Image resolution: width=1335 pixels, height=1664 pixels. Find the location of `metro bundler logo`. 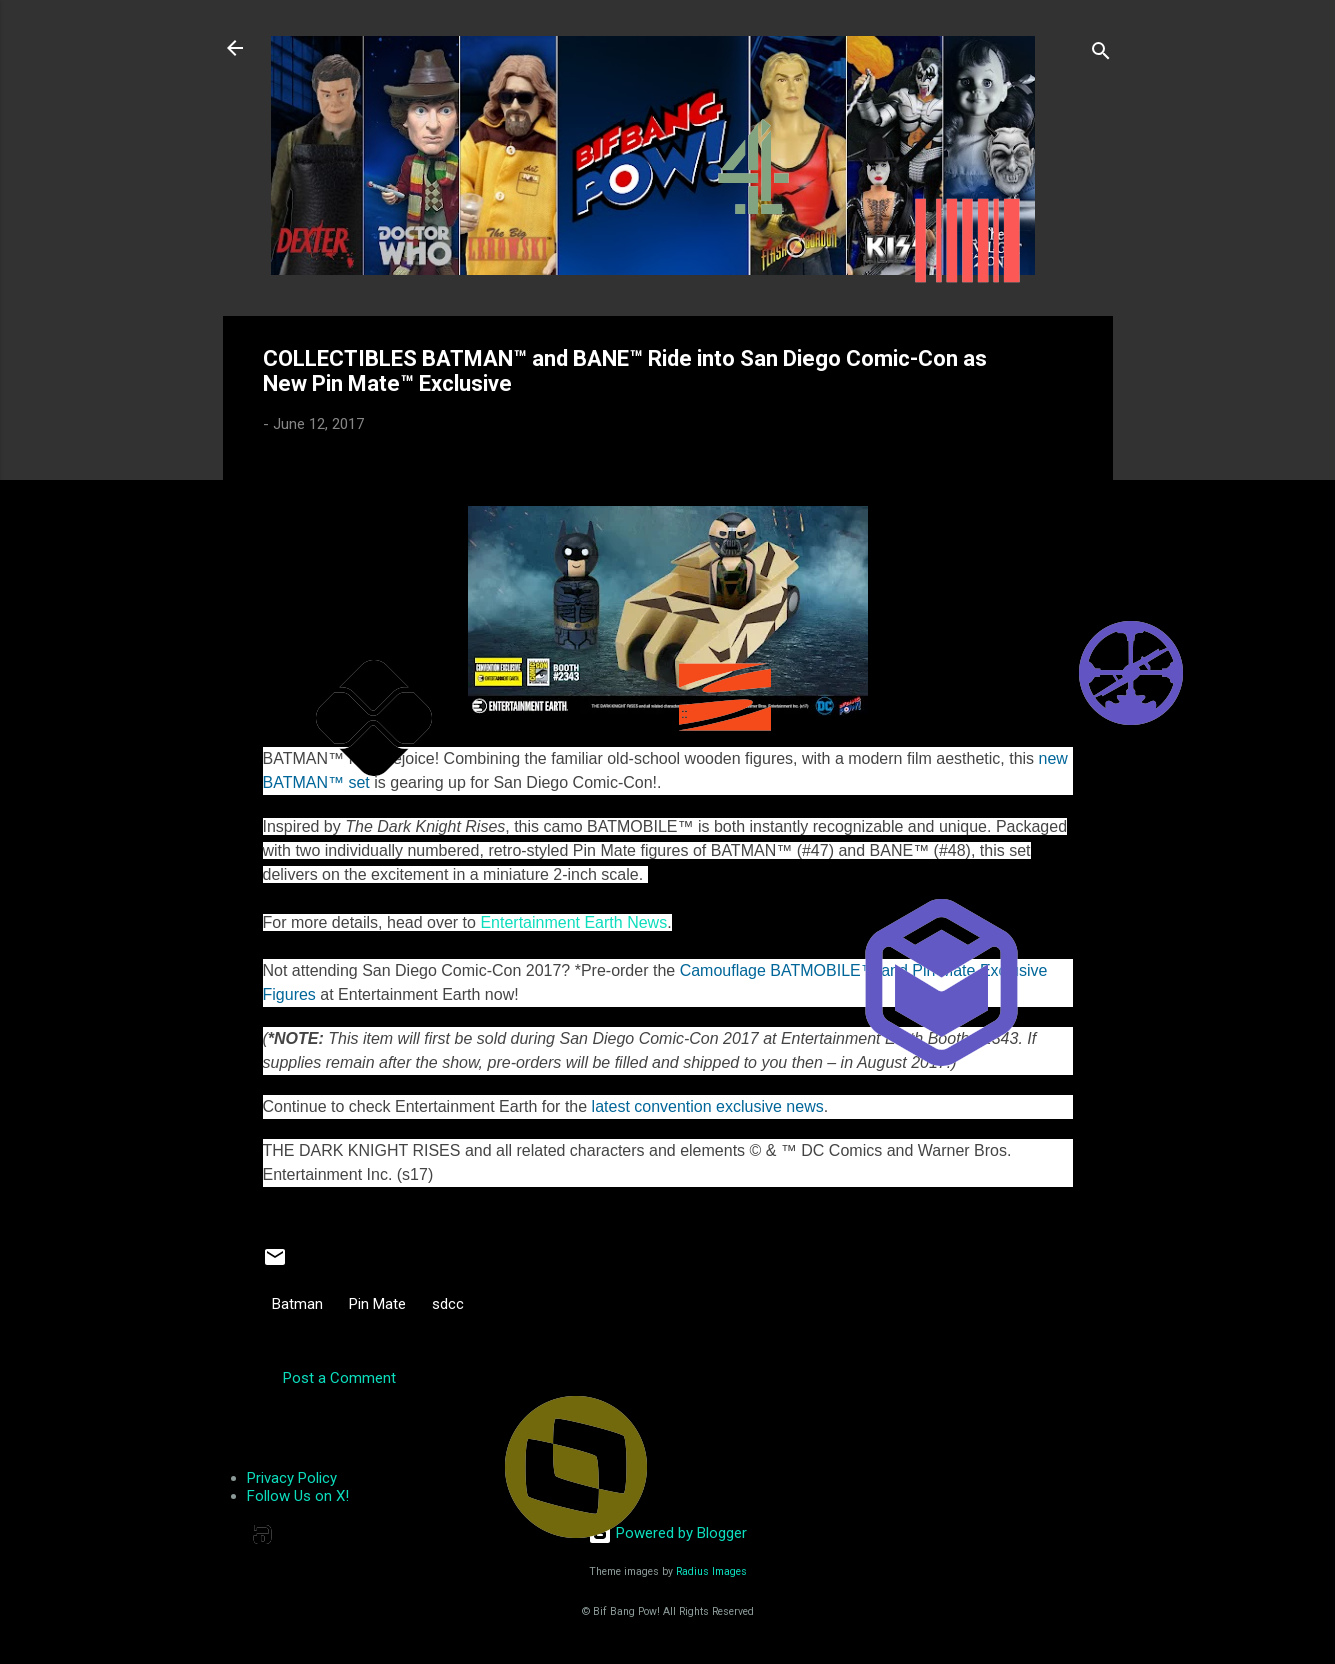

metro bundler logo is located at coordinates (941, 982).